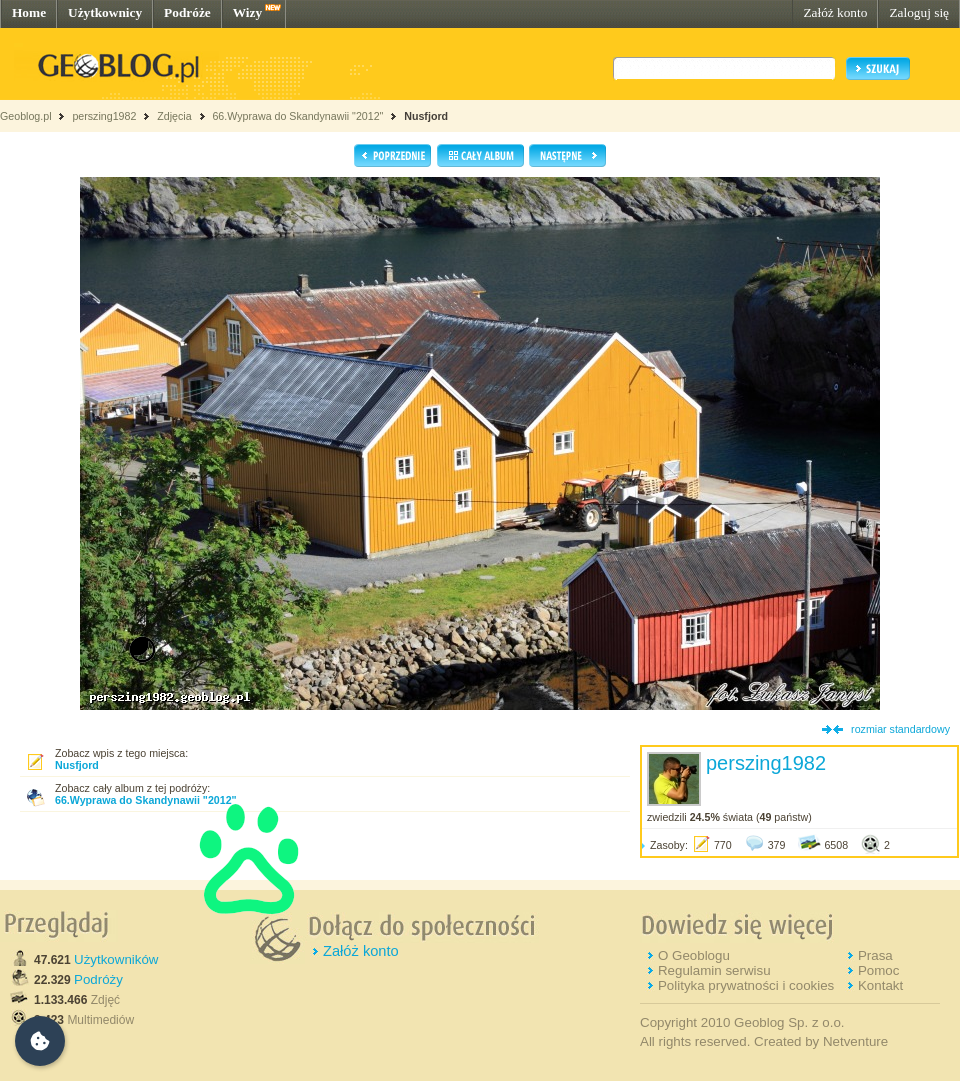 This screenshot has width=960, height=1081. I want to click on adjust display contrast settings, so click(142, 649).